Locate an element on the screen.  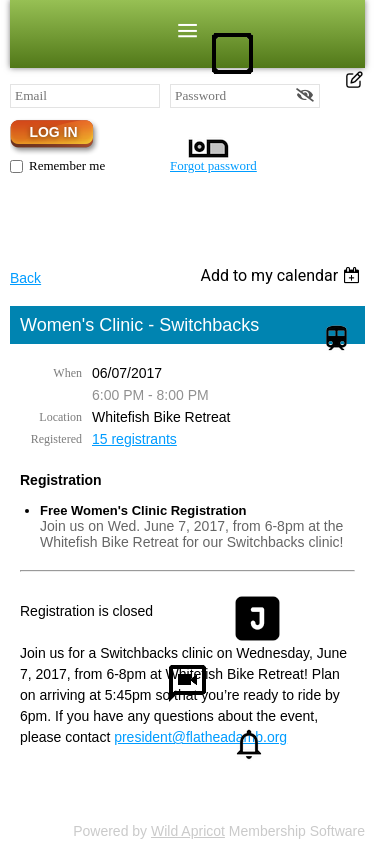
edit this item is located at coordinates (354, 79).